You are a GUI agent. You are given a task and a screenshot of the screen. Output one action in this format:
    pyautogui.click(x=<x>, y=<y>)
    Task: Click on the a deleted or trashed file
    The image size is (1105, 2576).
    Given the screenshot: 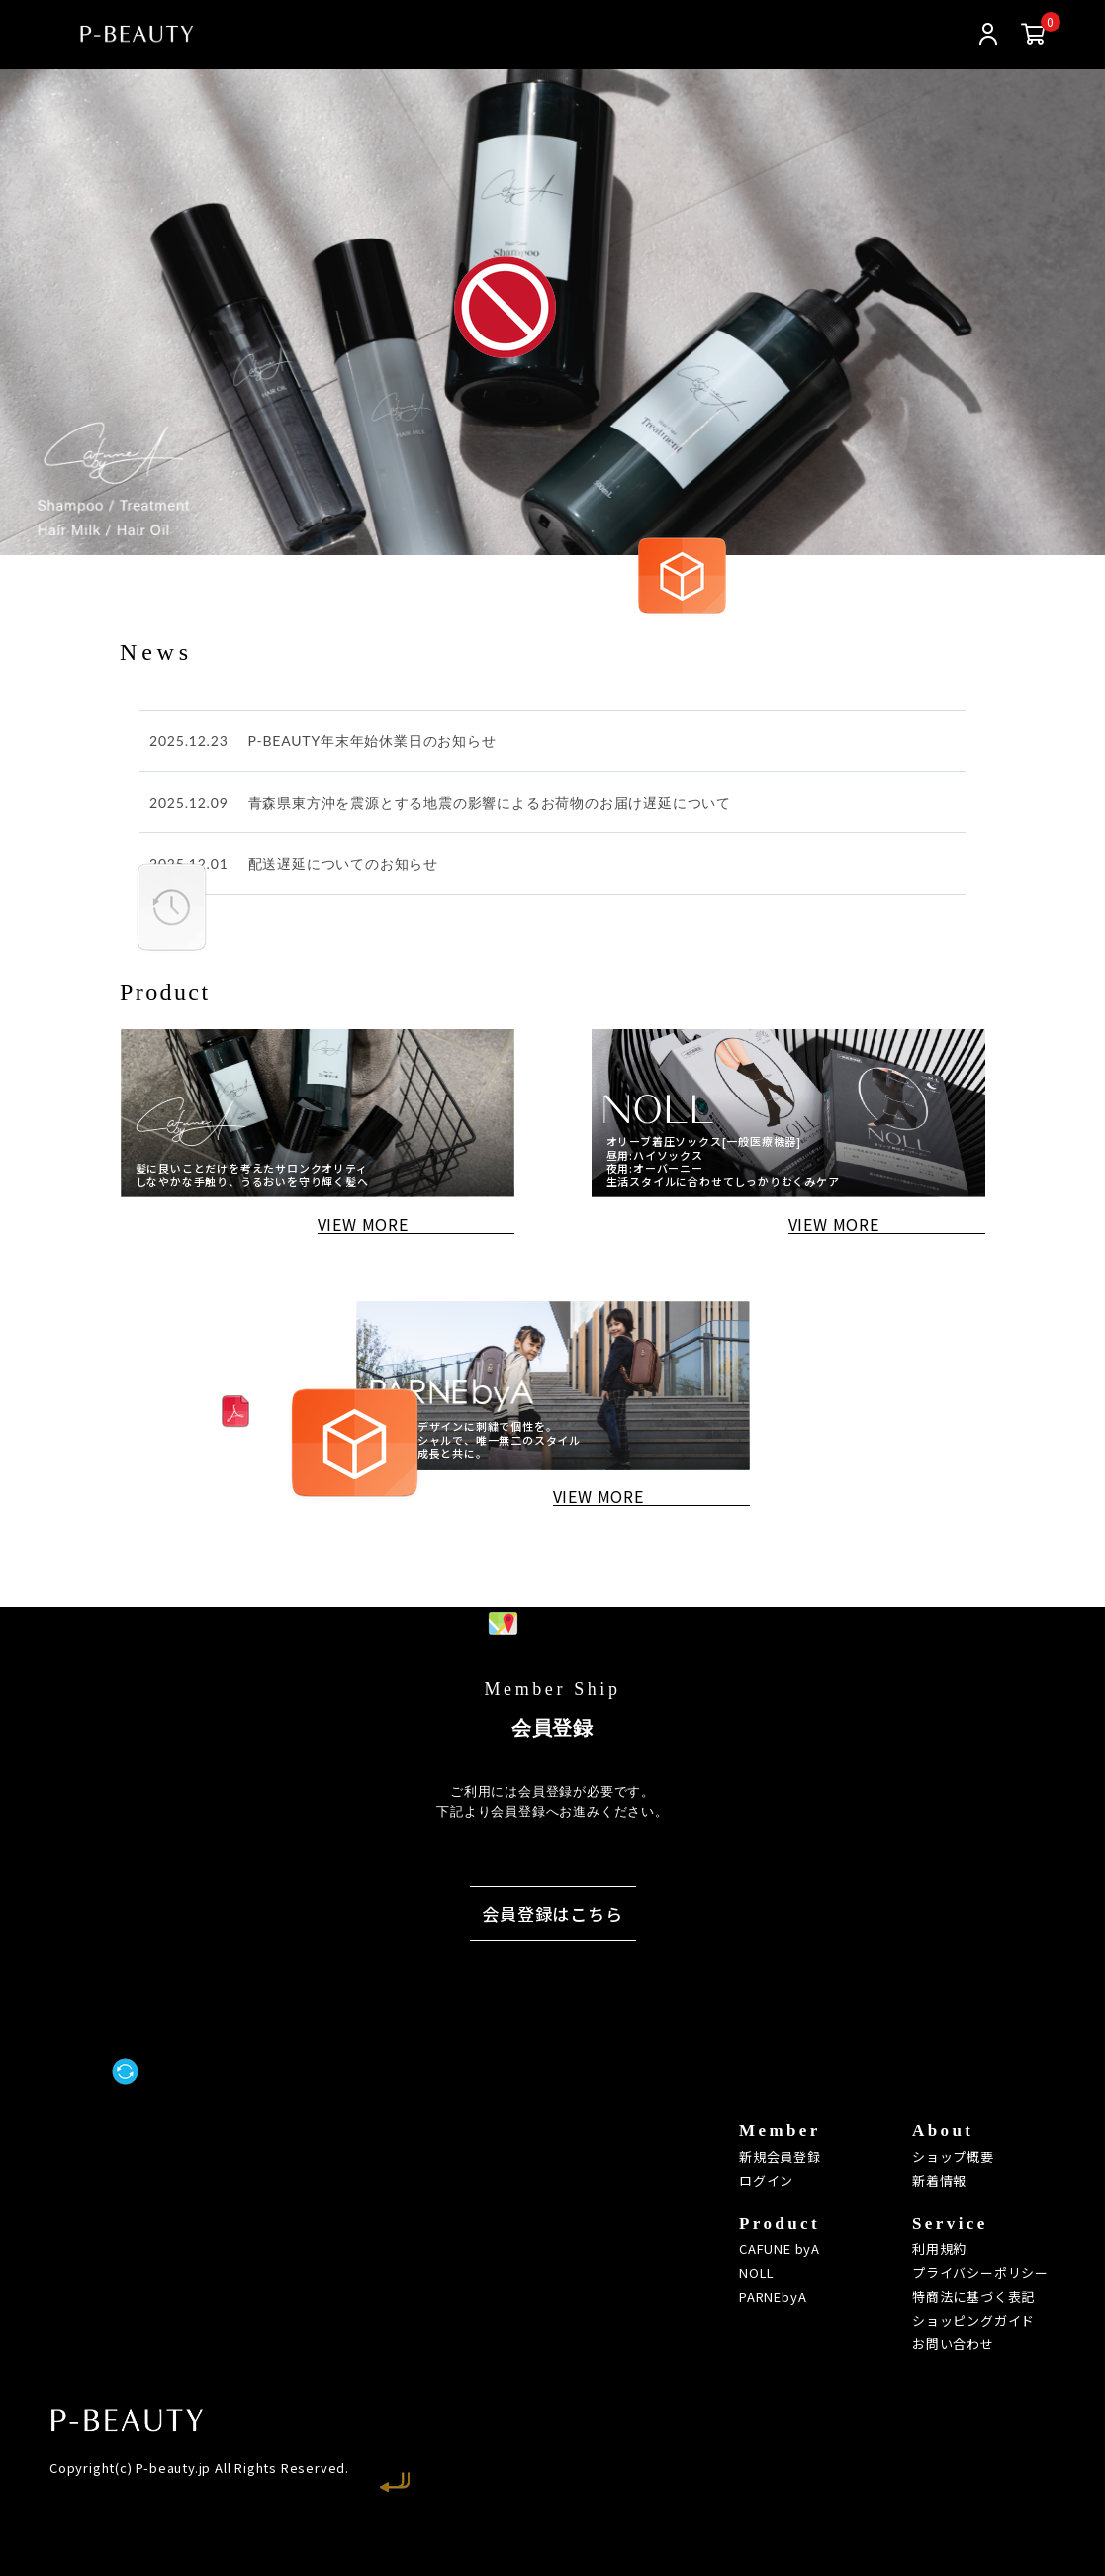 What is the action you would take?
    pyautogui.click(x=171, y=906)
    